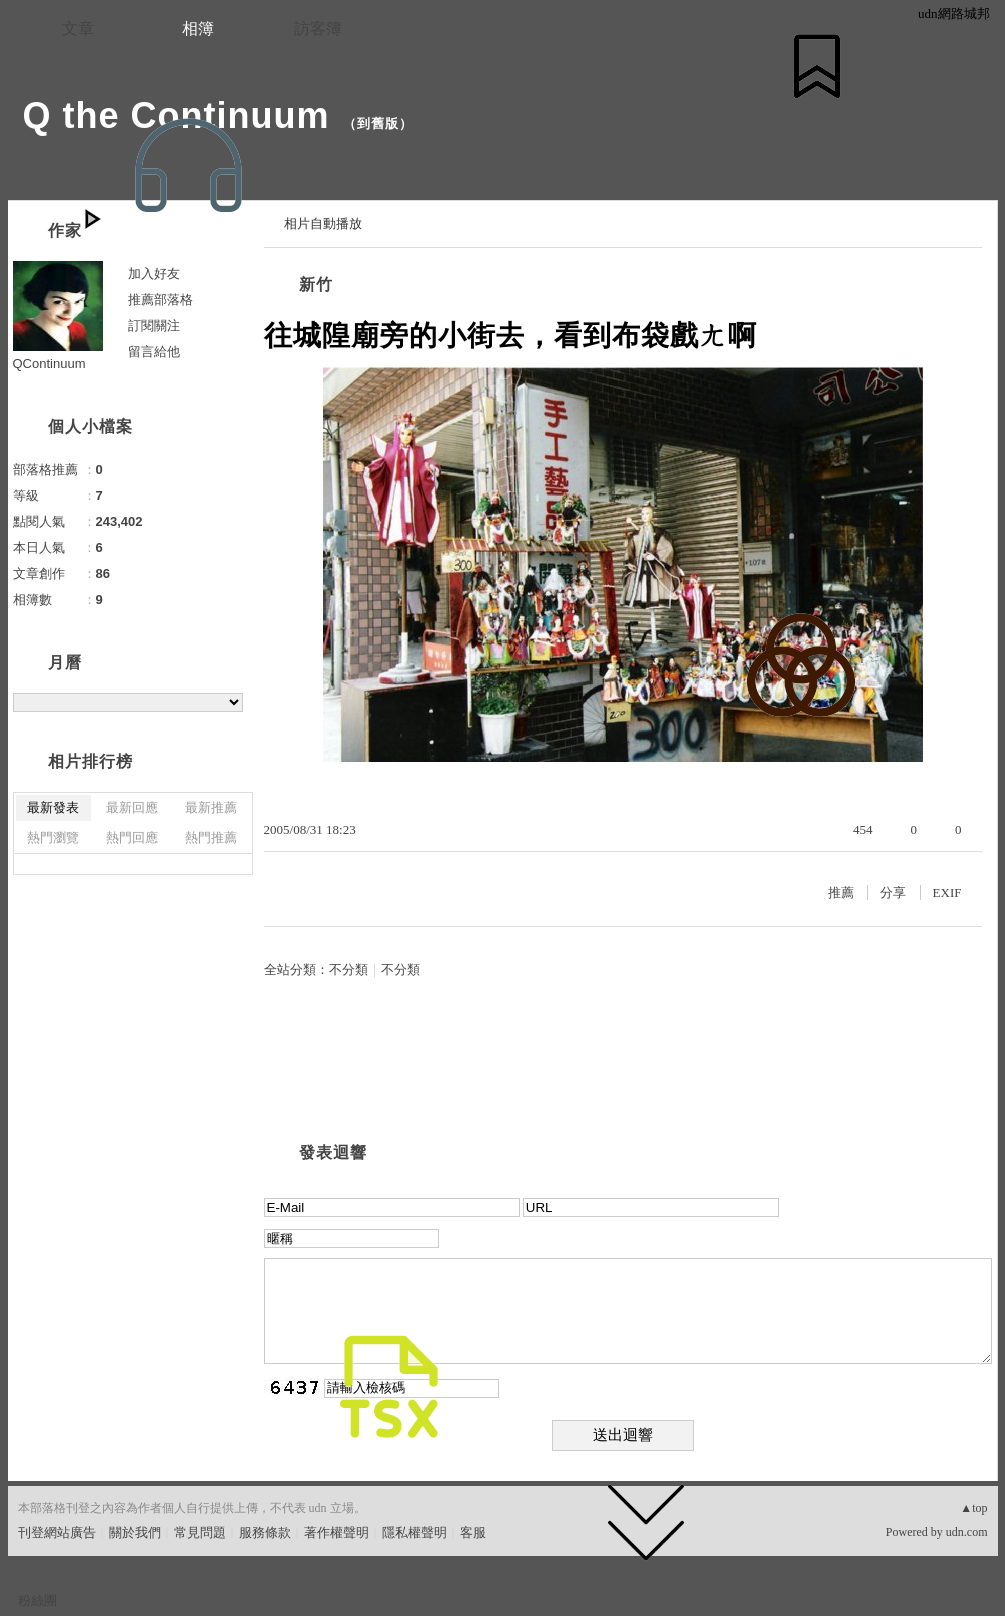  What do you see at coordinates (391, 1391) in the screenshot?
I see `a TypeScript React component file` at bounding box center [391, 1391].